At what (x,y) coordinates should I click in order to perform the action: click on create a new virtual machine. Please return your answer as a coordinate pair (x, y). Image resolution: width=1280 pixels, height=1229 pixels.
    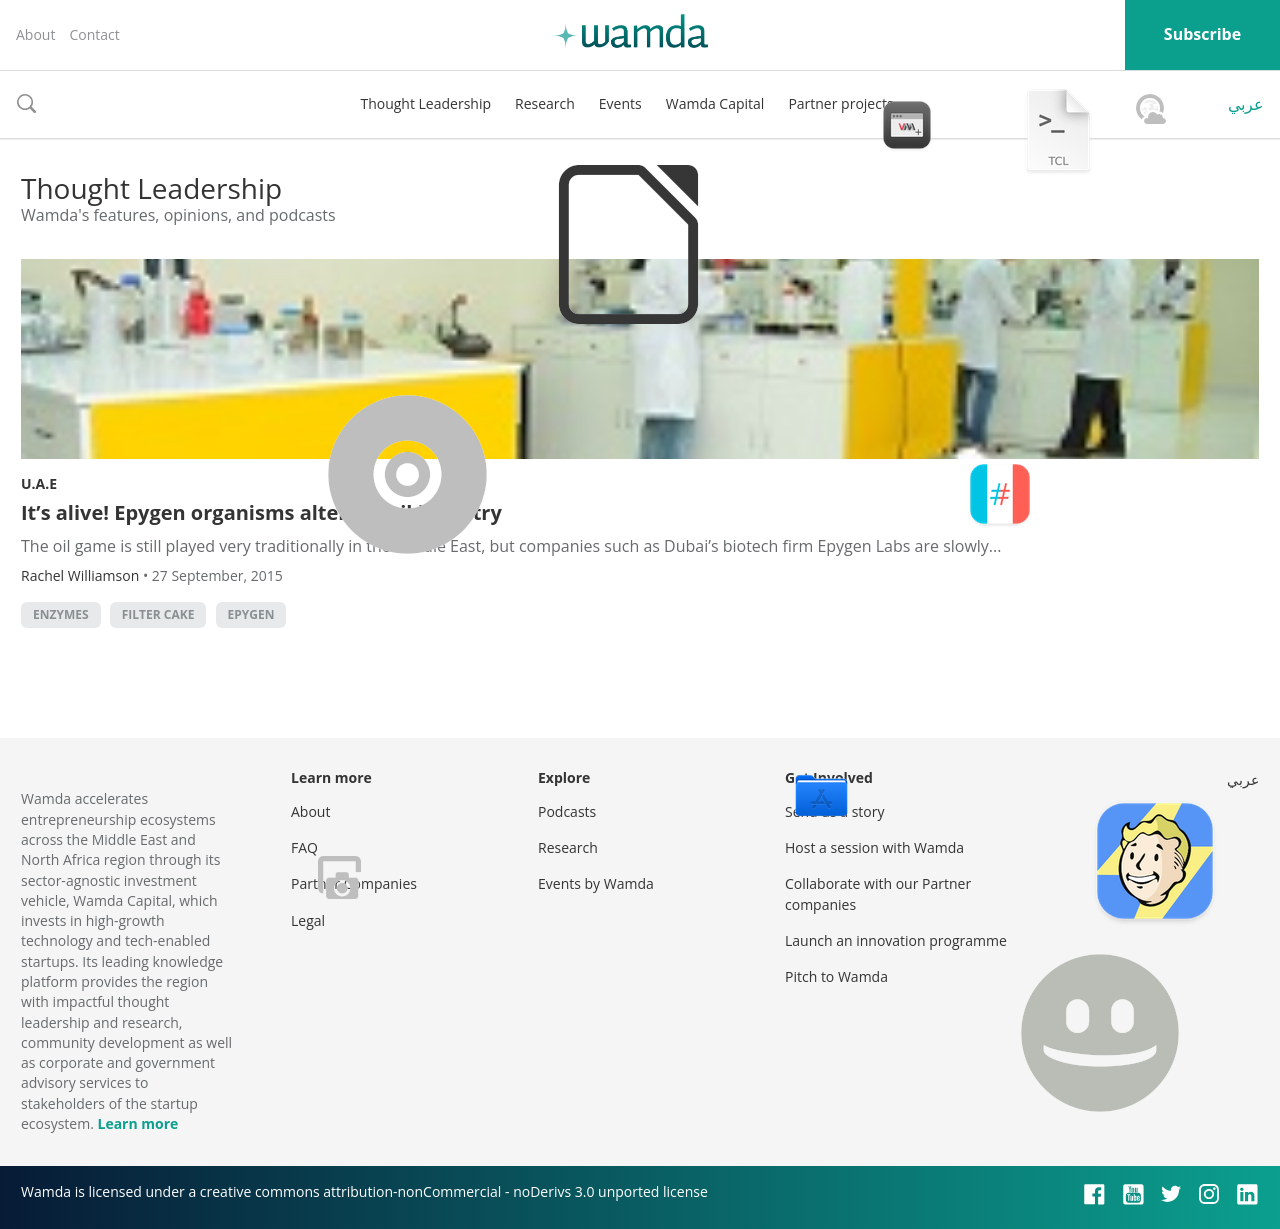
    Looking at the image, I should click on (907, 125).